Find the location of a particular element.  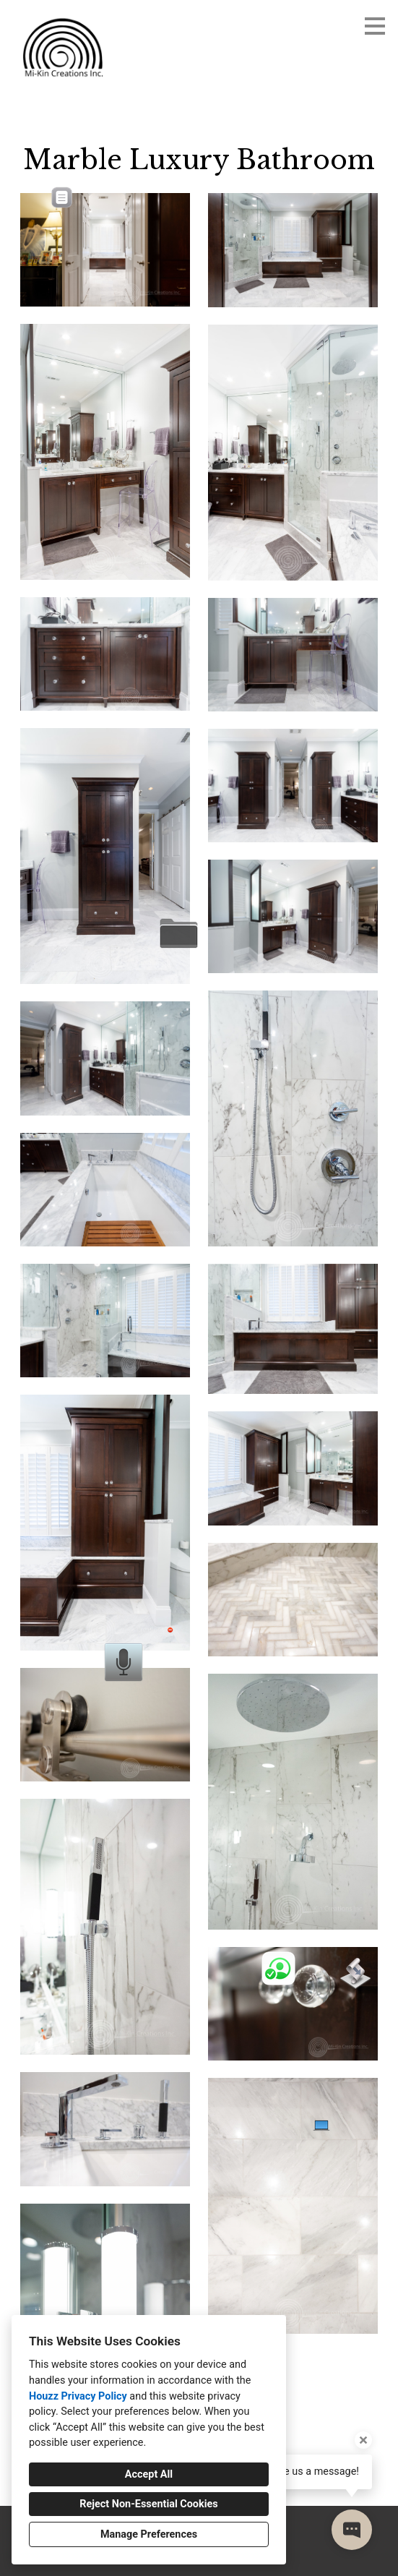

run an applescript droplet application is located at coordinates (355, 1973).